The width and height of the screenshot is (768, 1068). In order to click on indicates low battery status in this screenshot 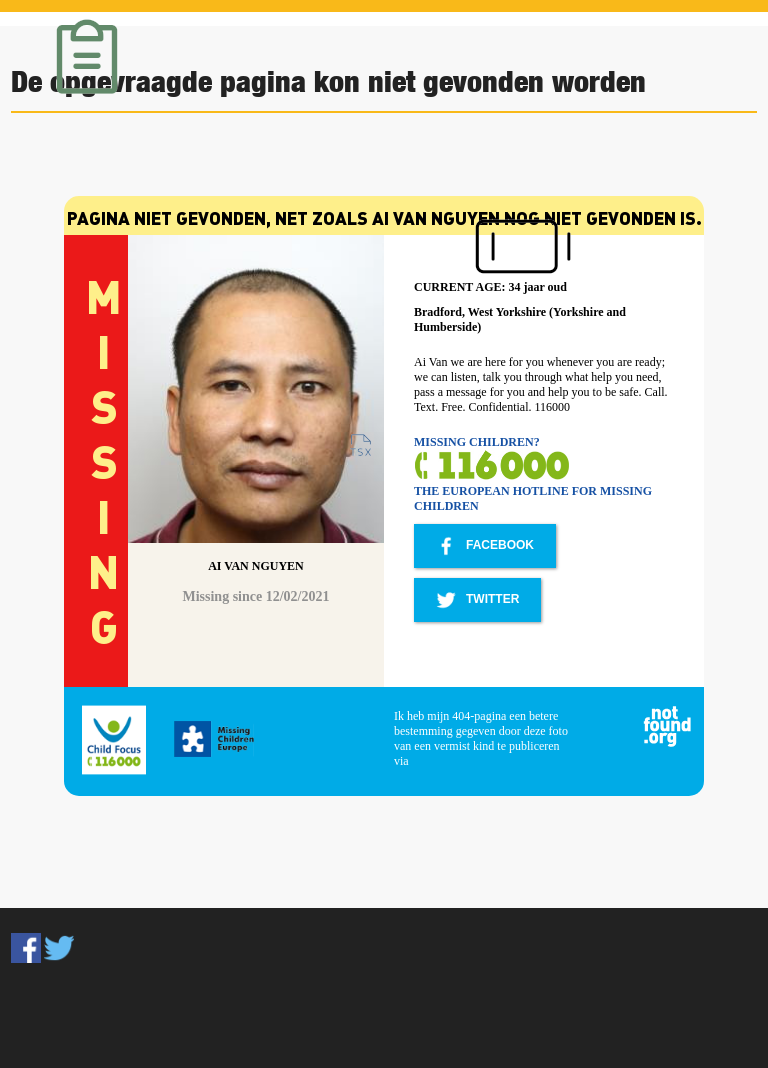, I will do `click(521, 246)`.